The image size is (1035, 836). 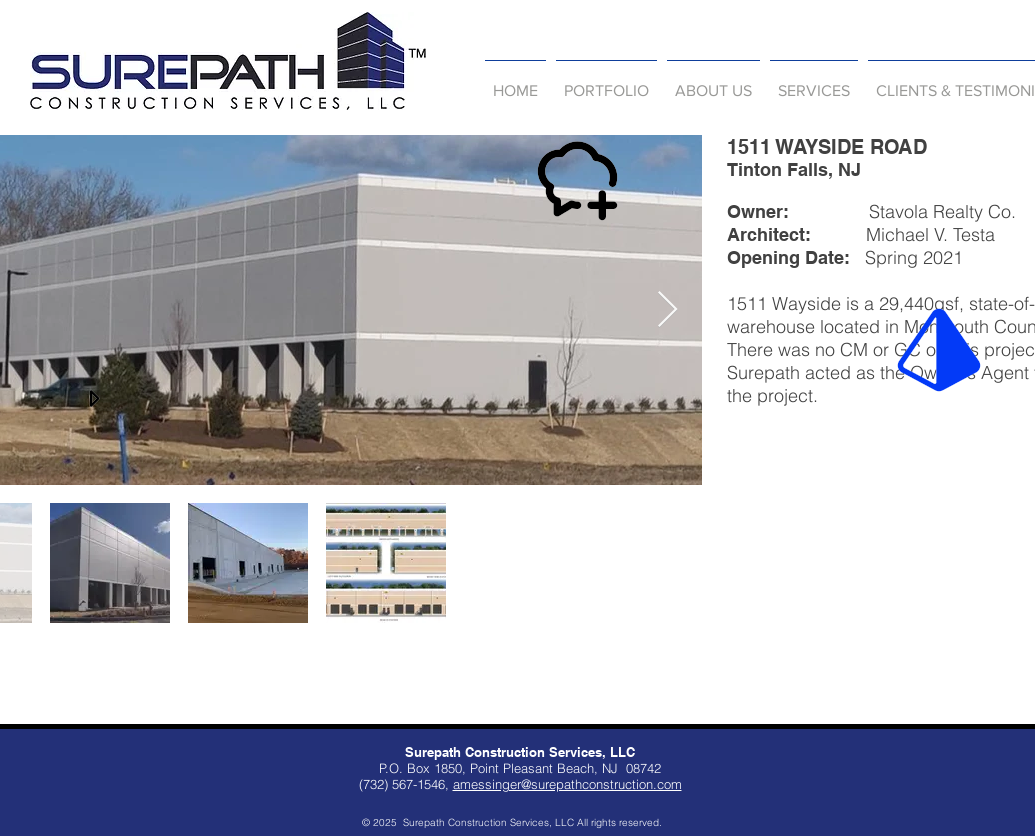 What do you see at coordinates (576, 179) in the screenshot?
I see `start a new conversation` at bounding box center [576, 179].